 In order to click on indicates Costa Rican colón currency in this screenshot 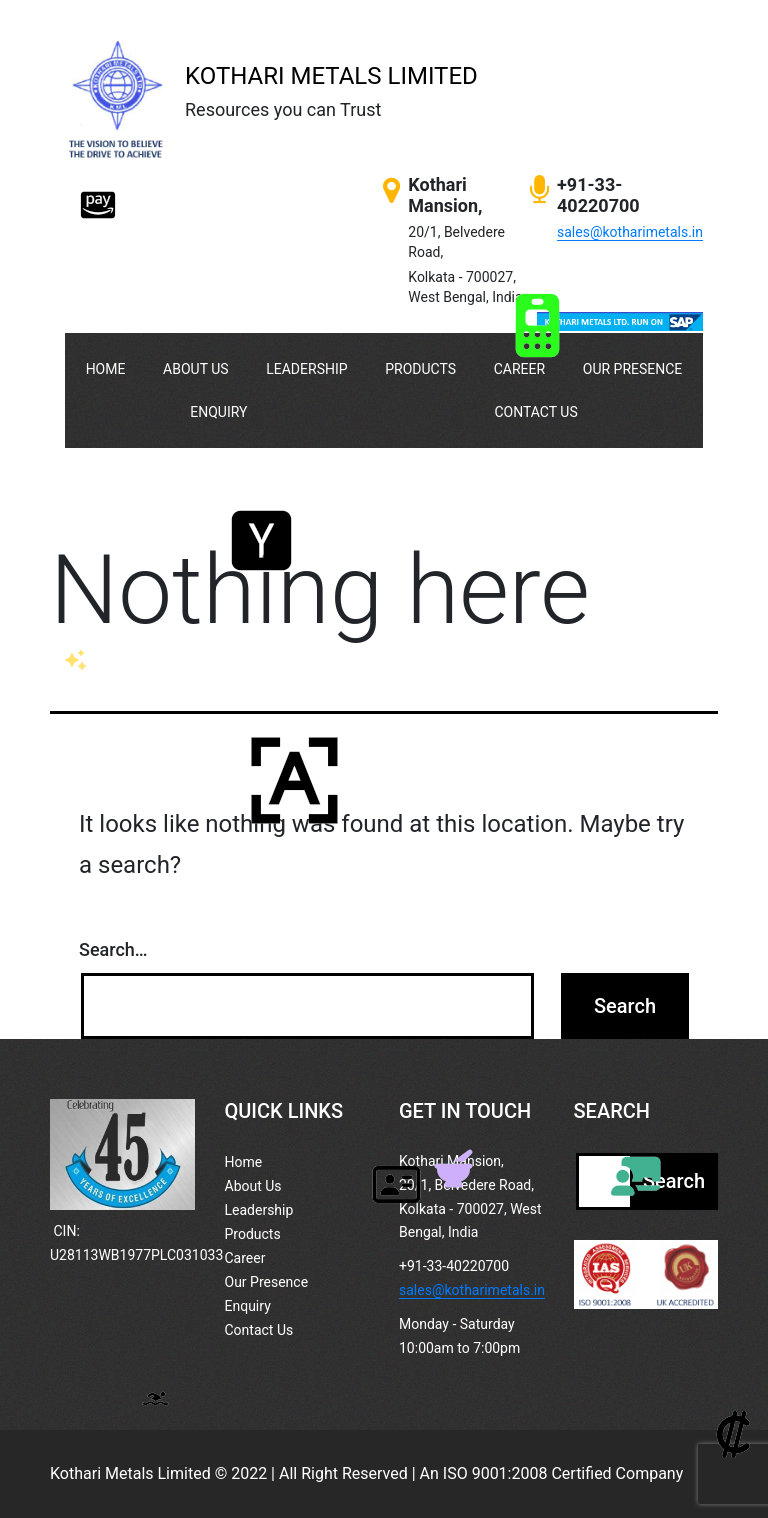, I will do `click(733, 1434)`.